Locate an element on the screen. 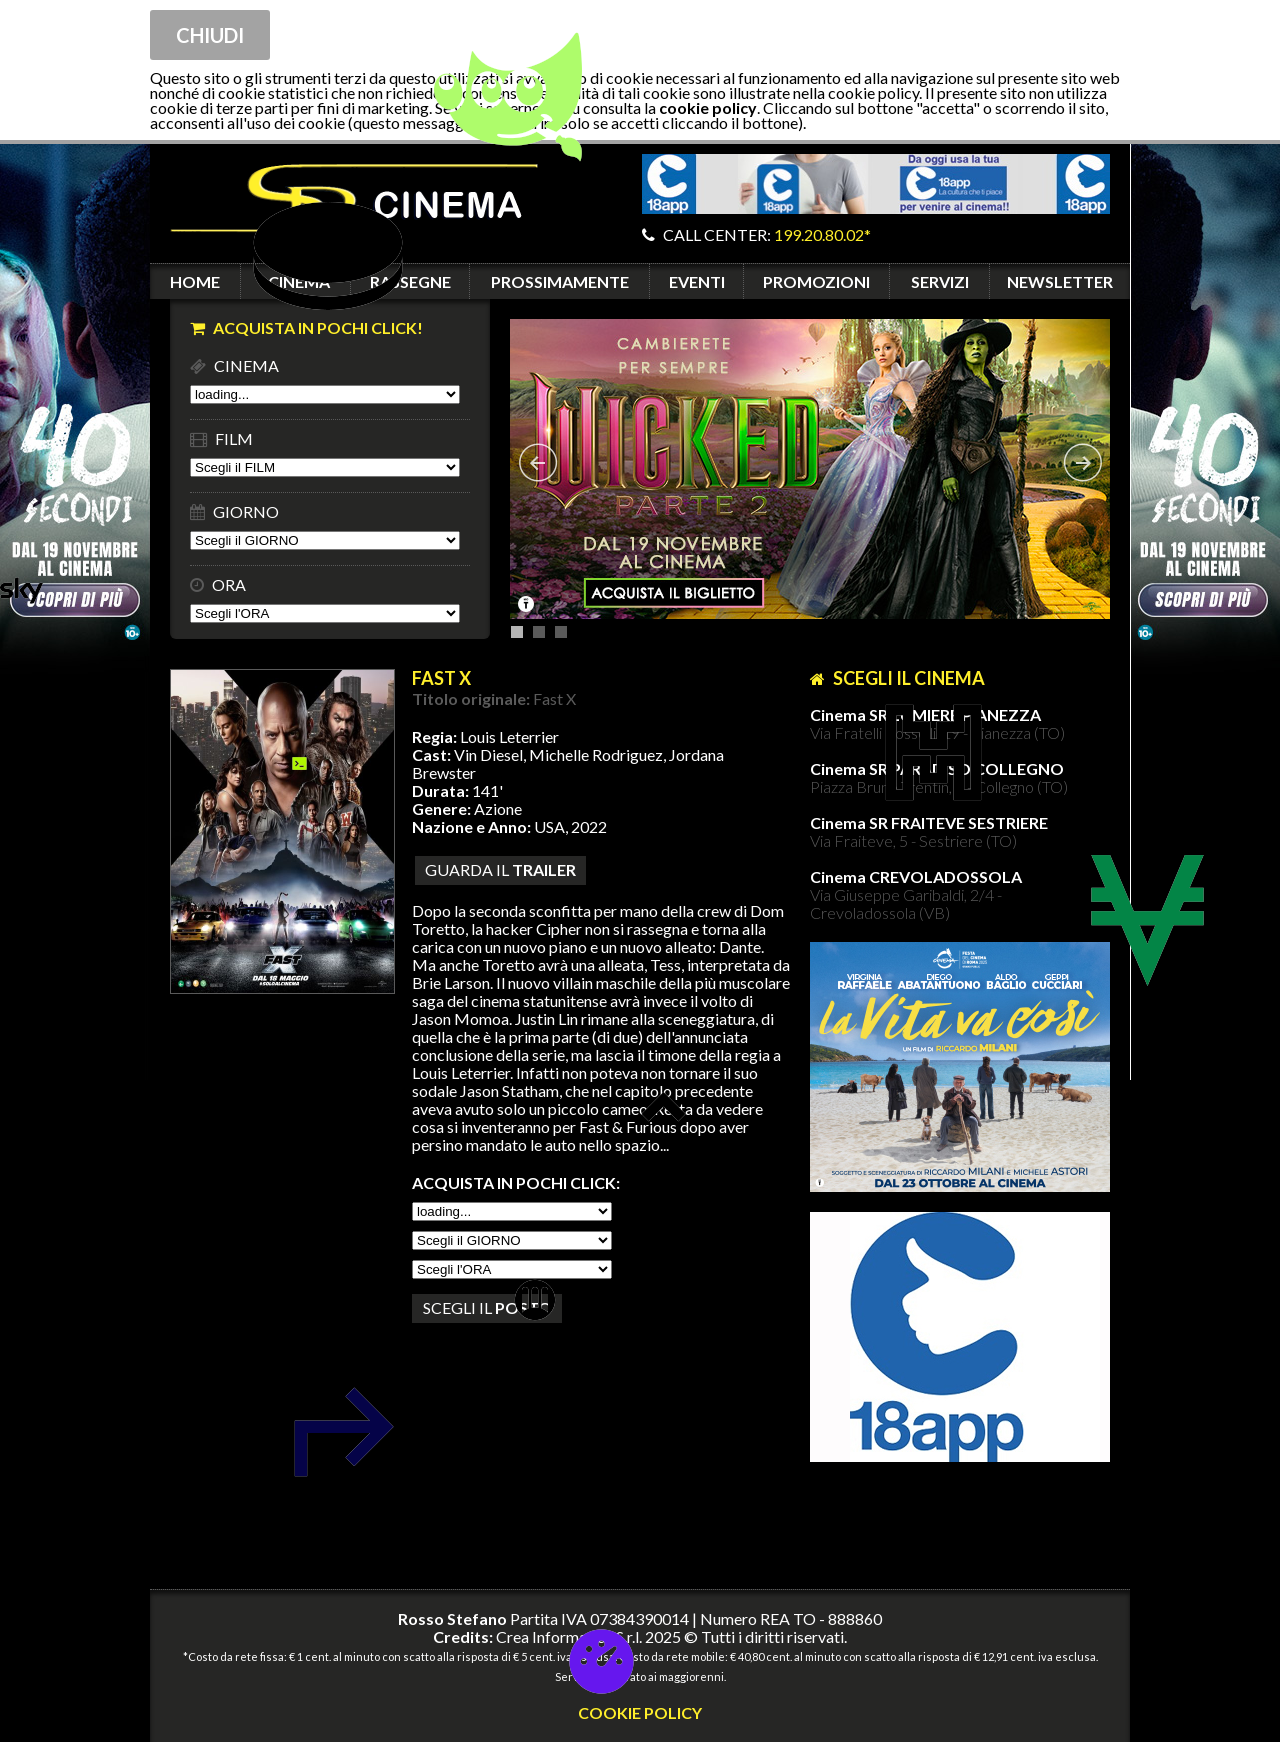 Image resolution: width=1280 pixels, height=1742 pixels. mizuni brand logo is located at coordinates (535, 1300).